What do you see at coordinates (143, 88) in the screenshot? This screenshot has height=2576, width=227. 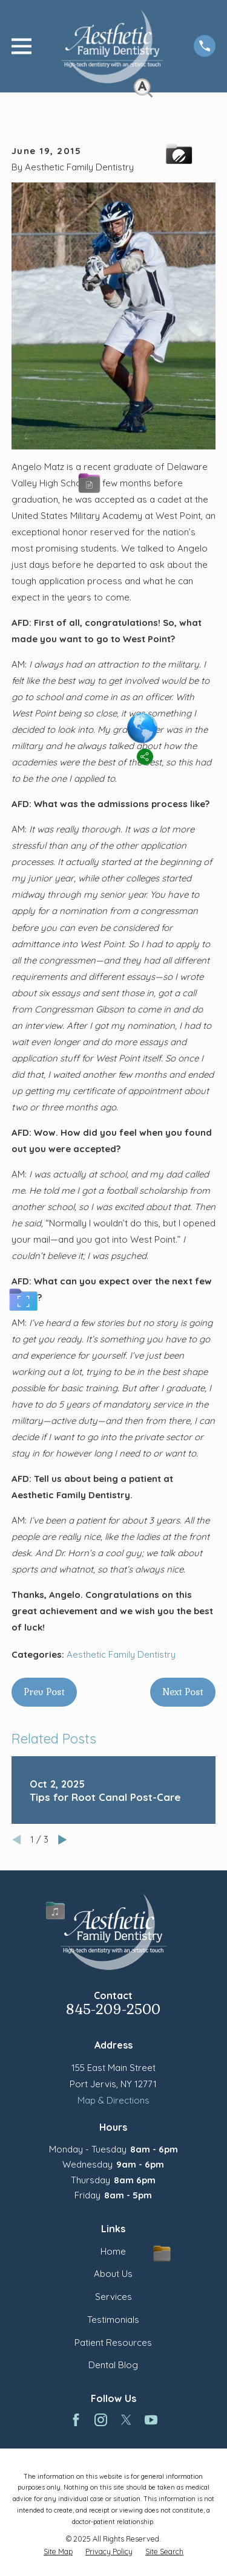 I see `search for text or content` at bounding box center [143, 88].